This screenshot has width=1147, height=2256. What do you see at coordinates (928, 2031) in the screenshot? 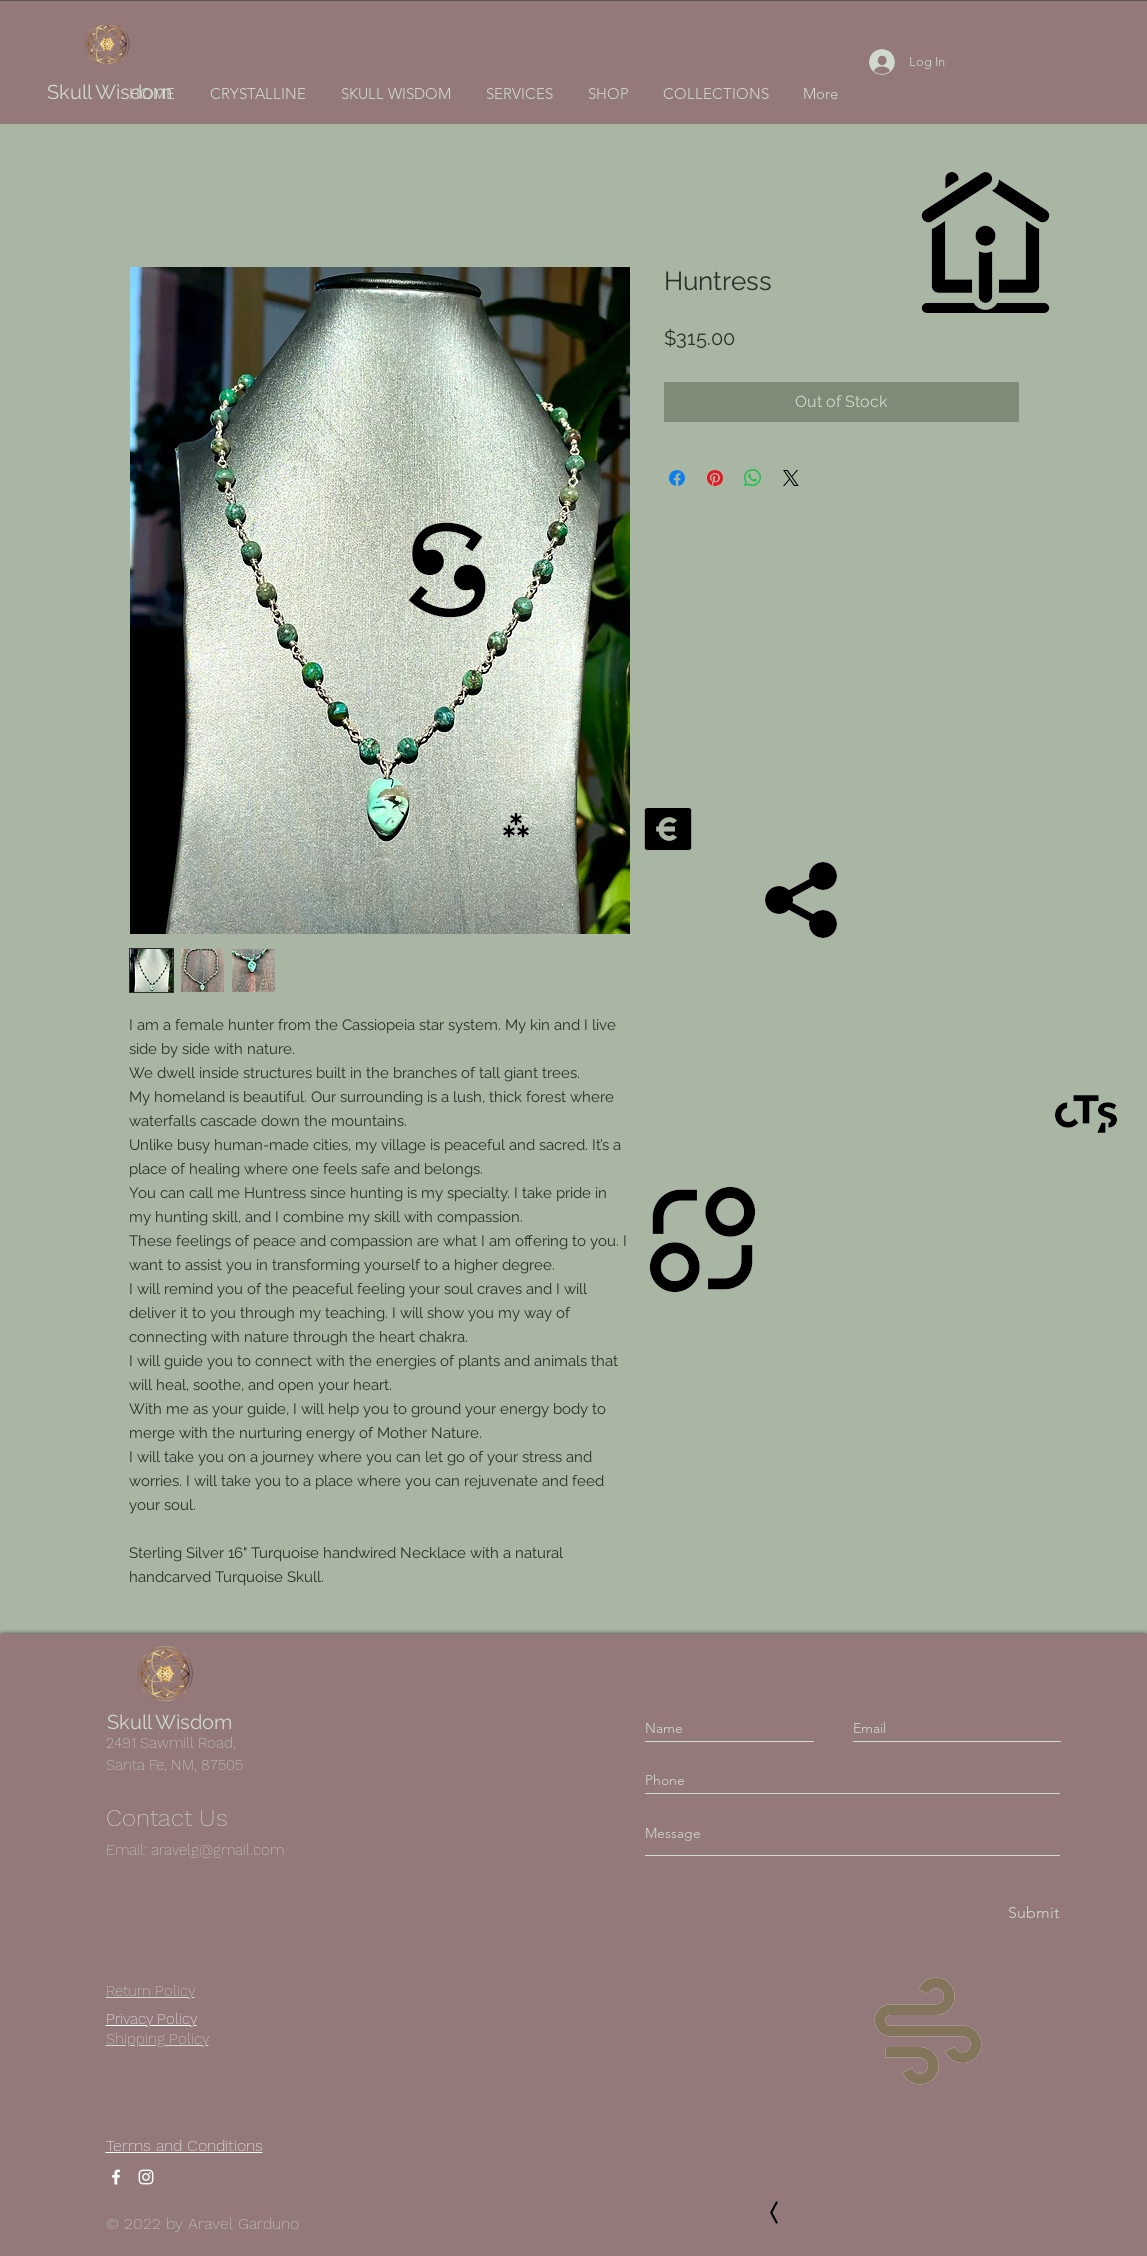
I see `indicates windy weather conditions` at bounding box center [928, 2031].